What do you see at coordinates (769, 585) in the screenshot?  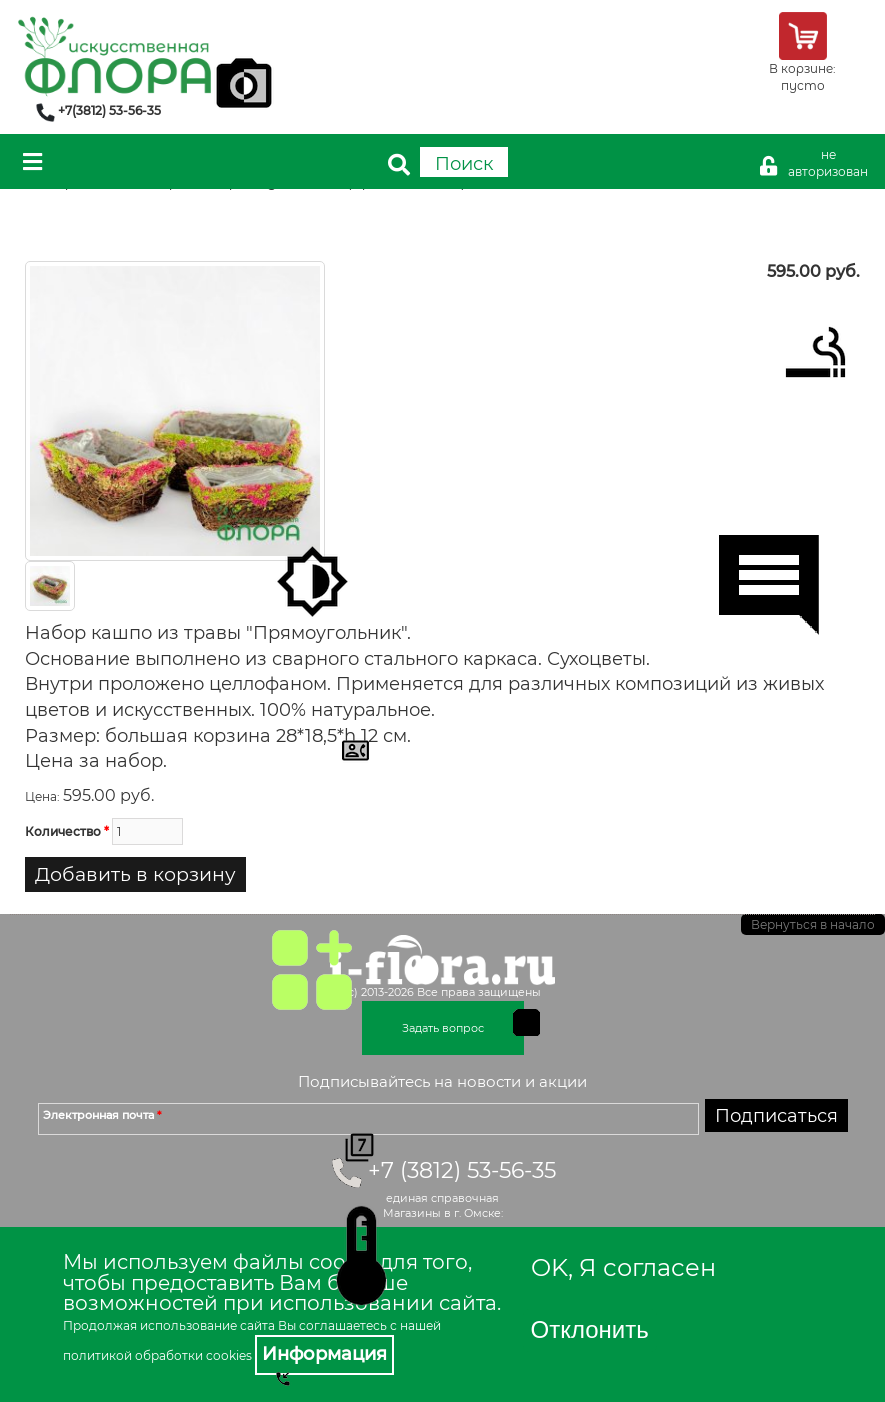 I see `open comments section` at bounding box center [769, 585].